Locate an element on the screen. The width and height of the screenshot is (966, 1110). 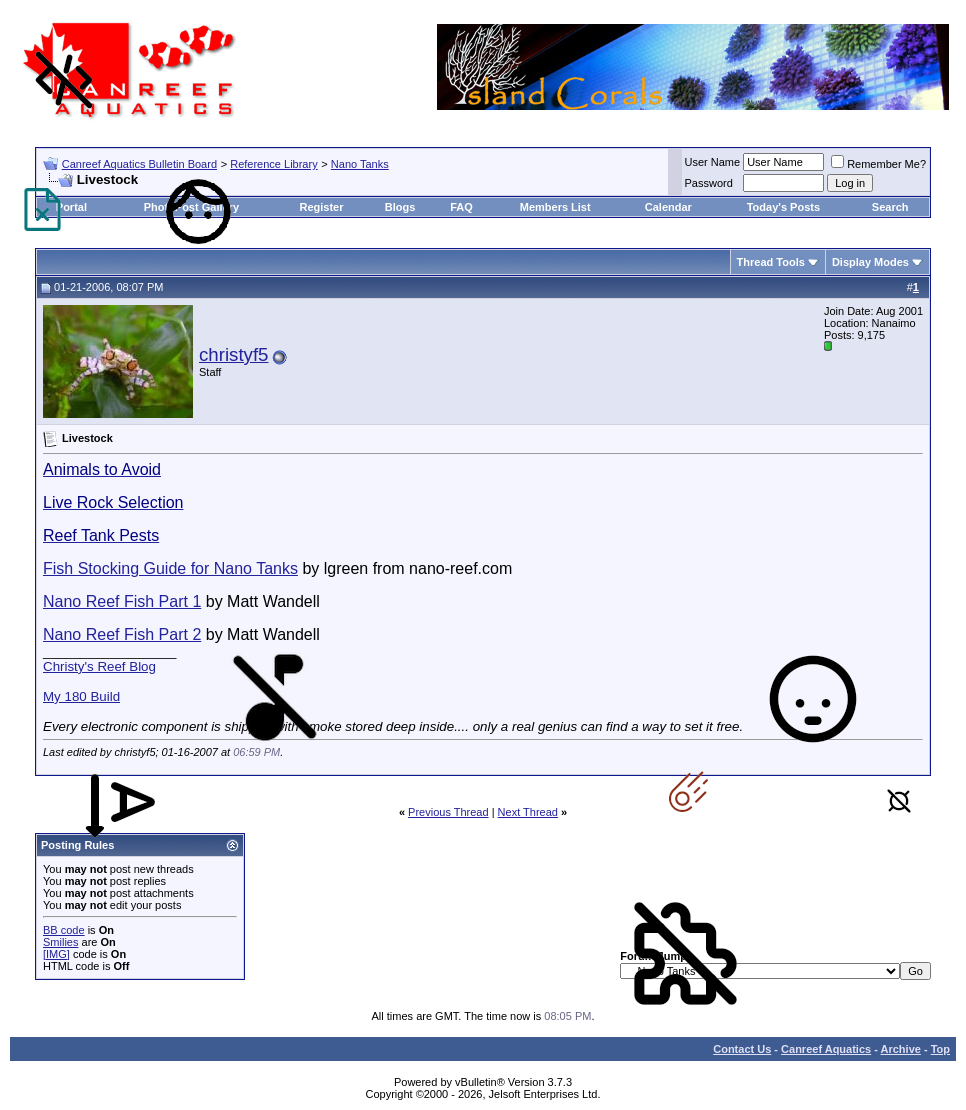
indicates a sad or disappointed mood is located at coordinates (813, 699).